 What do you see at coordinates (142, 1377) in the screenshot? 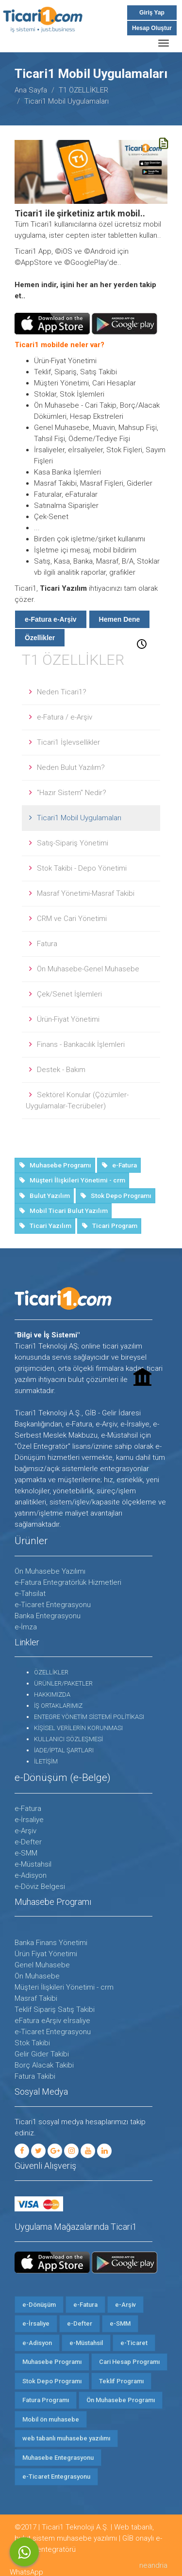
I see `access your saved content library` at bounding box center [142, 1377].